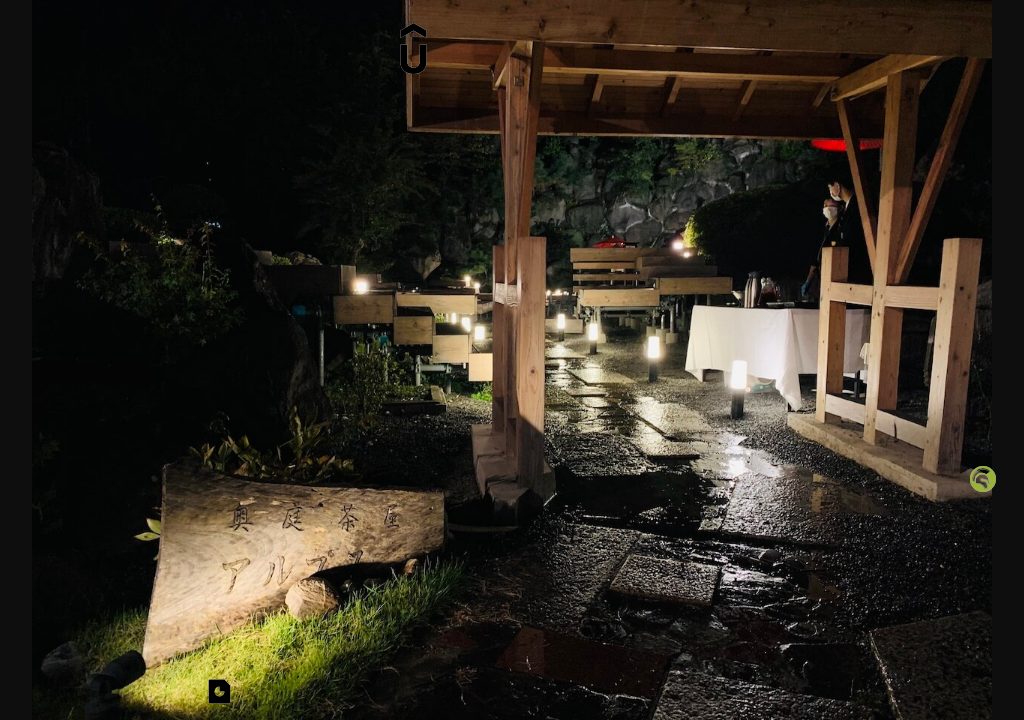  Describe the element at coordinates (219, 691) in the screenshot. I see `view file analytics or chart report` at that location.